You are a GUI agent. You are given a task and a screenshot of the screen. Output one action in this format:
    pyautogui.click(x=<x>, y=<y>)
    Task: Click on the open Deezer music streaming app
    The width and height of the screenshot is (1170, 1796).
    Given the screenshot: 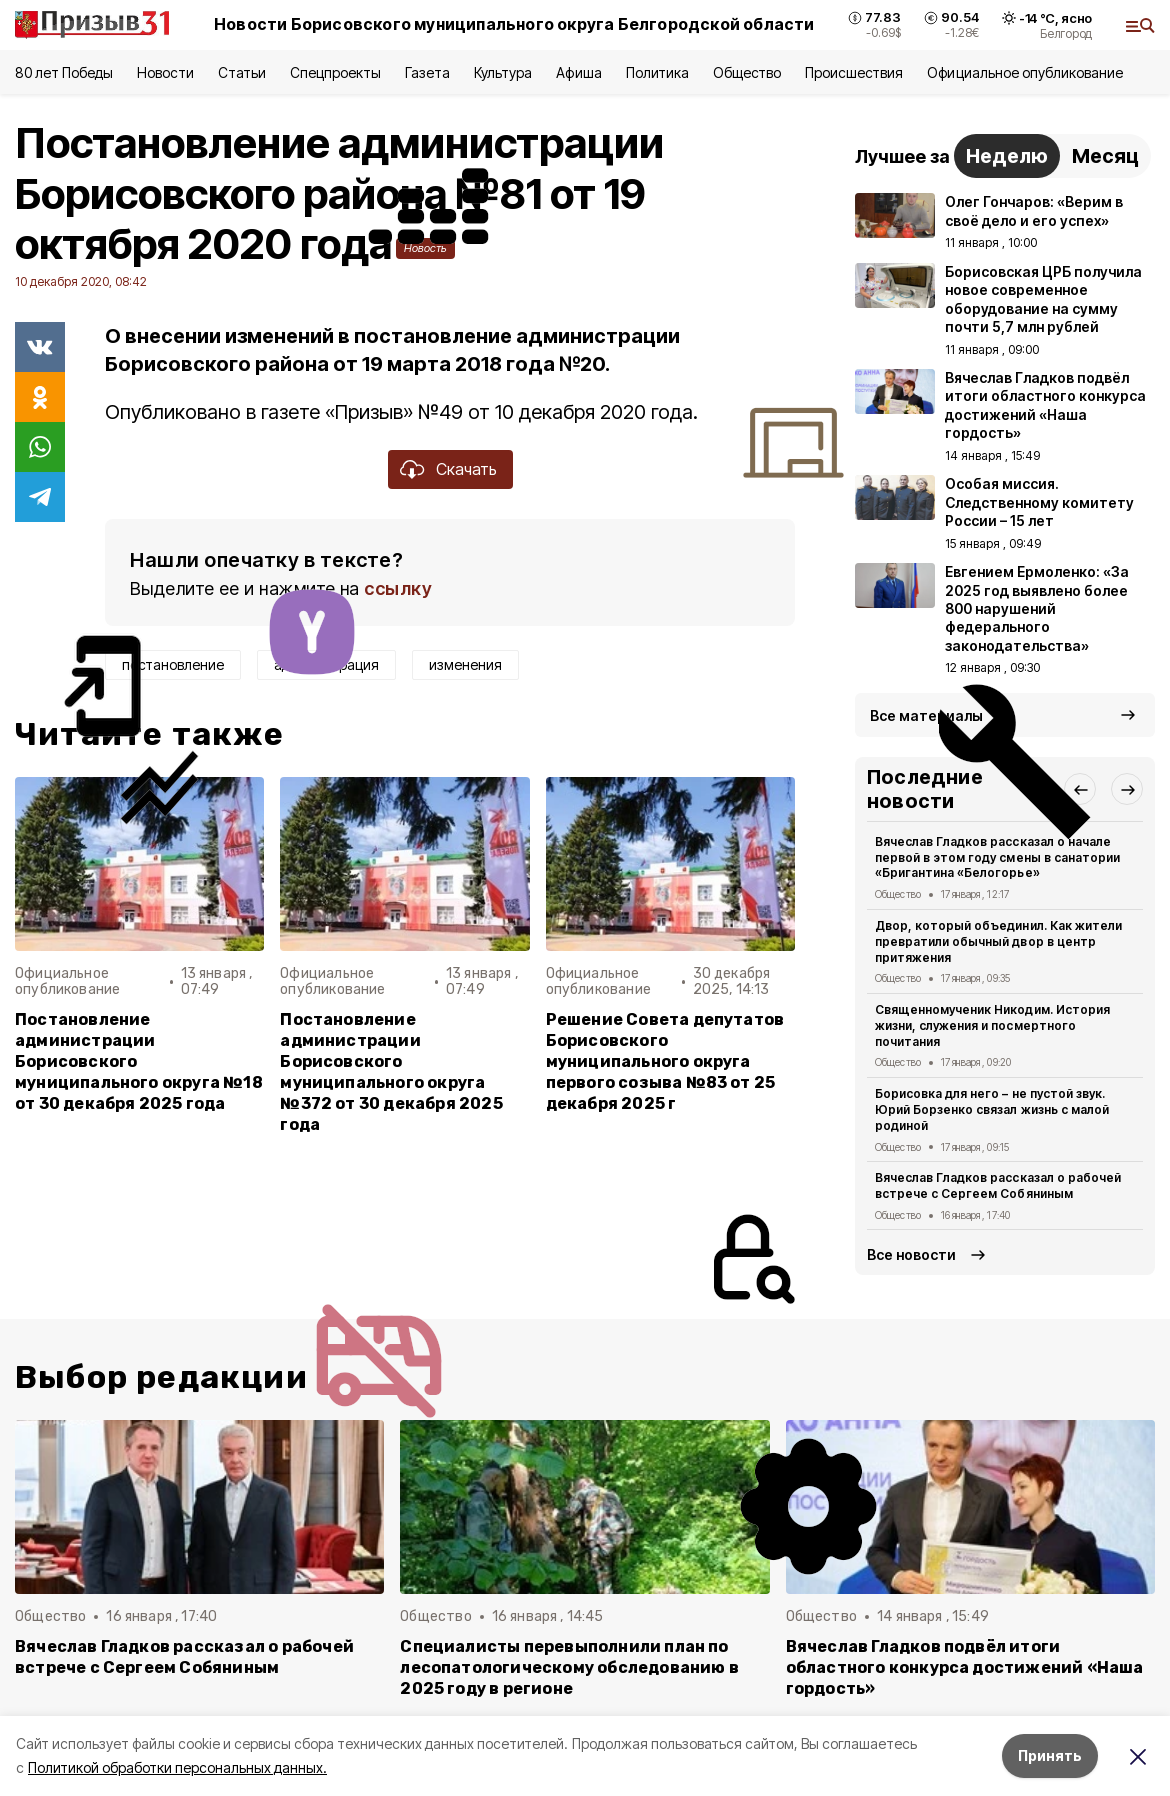 What is the action you would take?
    pyautogui.click(x=427, y=209)
    